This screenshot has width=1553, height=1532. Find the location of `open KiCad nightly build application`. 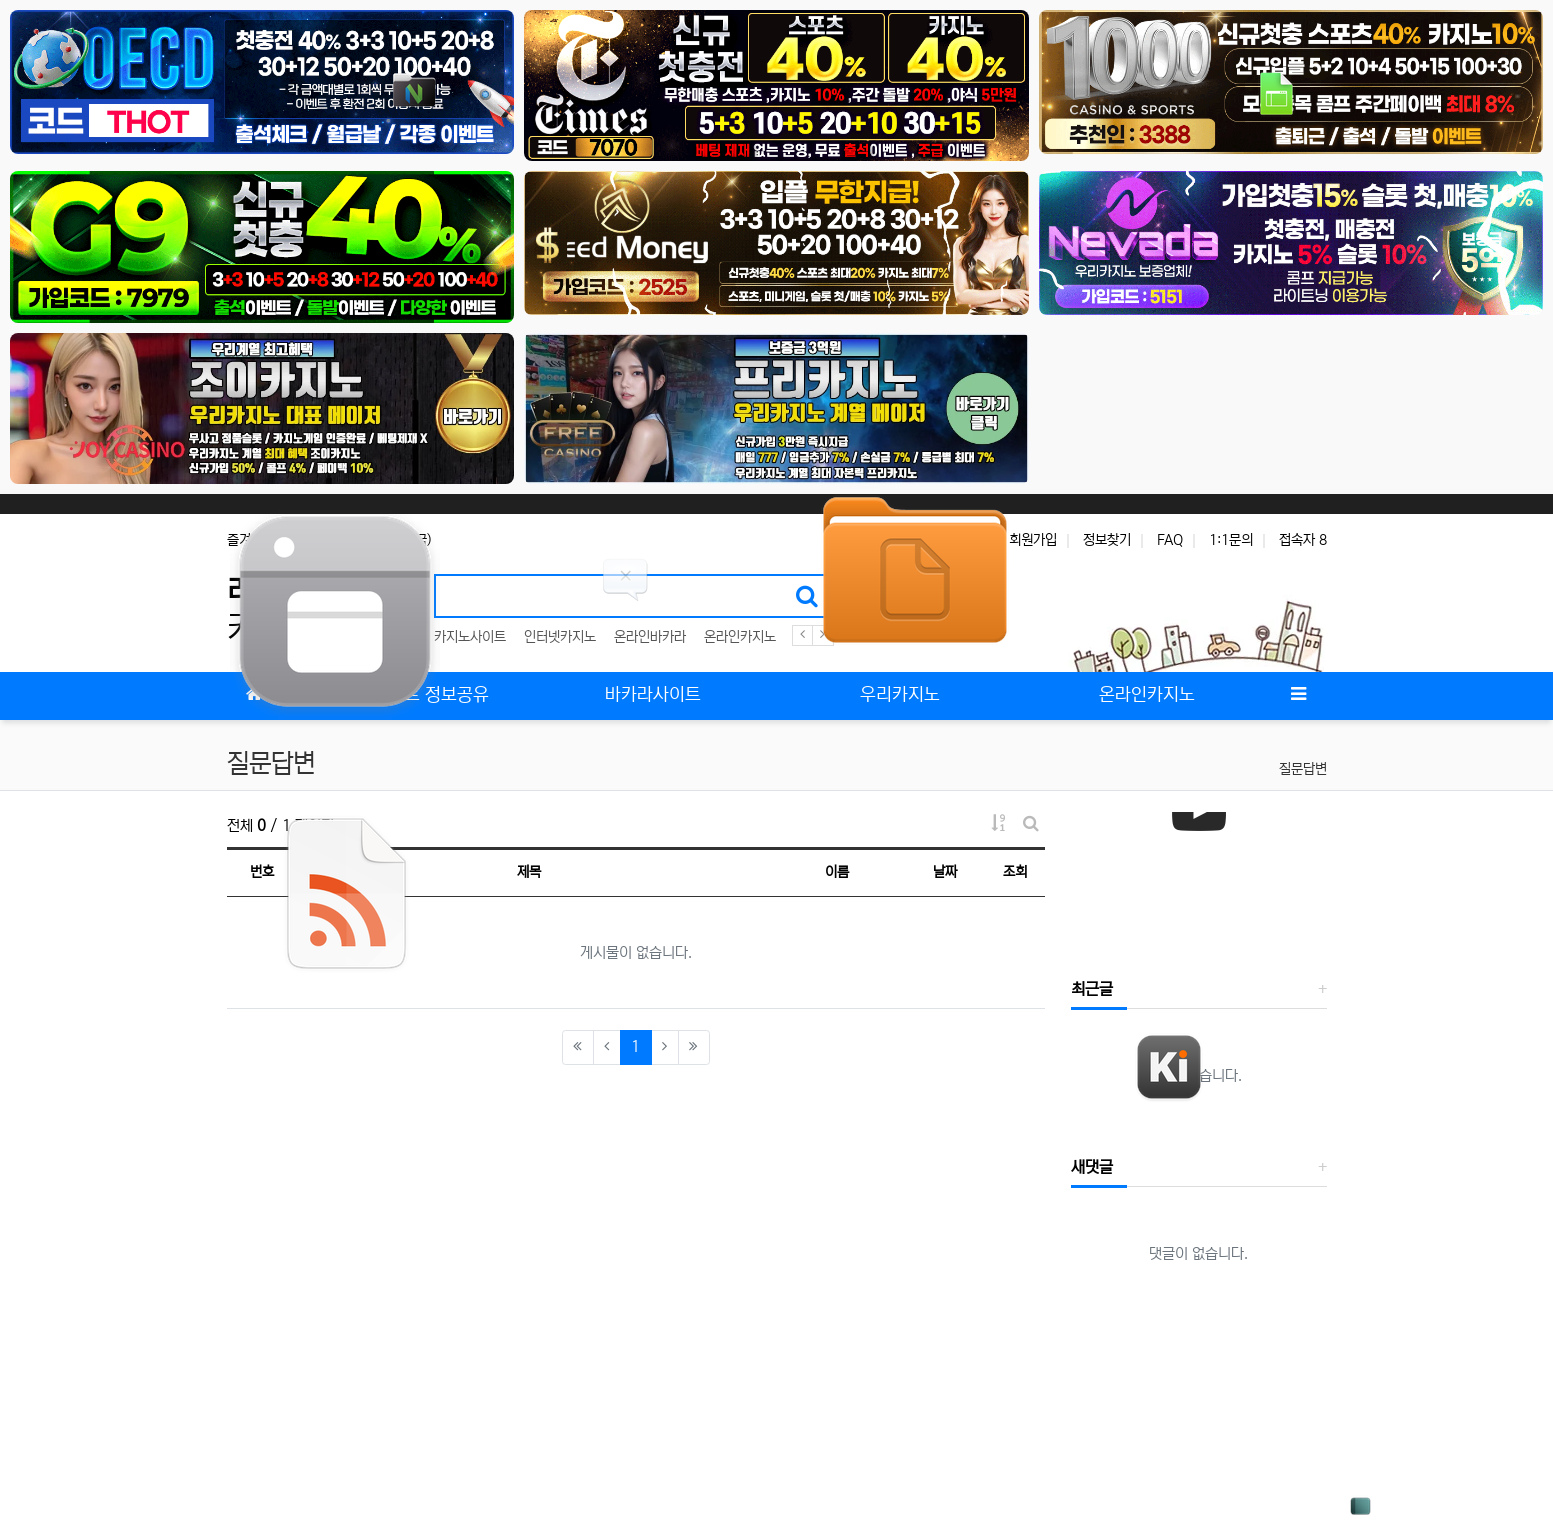

open KiCad nightly build application is located at coordinates (1169, 1067).